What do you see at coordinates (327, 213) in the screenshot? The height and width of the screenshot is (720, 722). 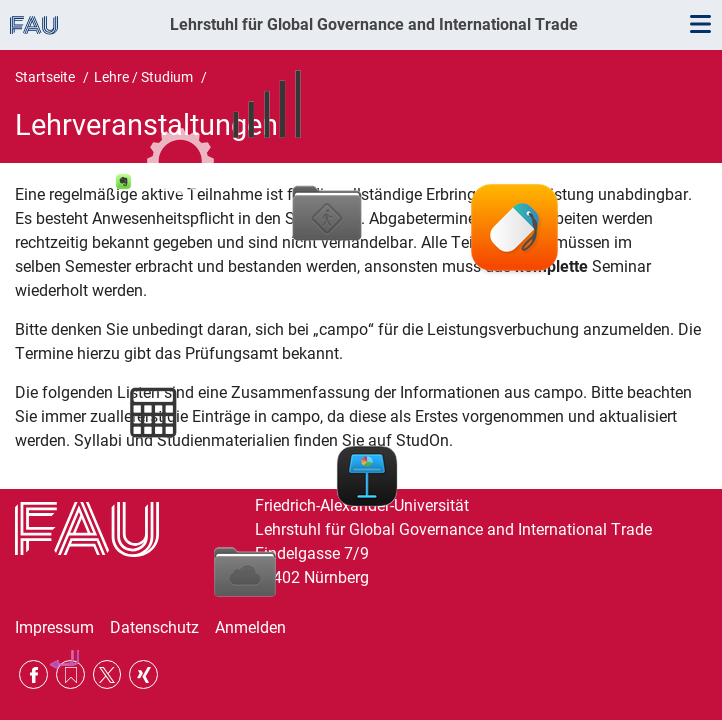 I see `access public or shared folder` at bounding box center [327, 213].